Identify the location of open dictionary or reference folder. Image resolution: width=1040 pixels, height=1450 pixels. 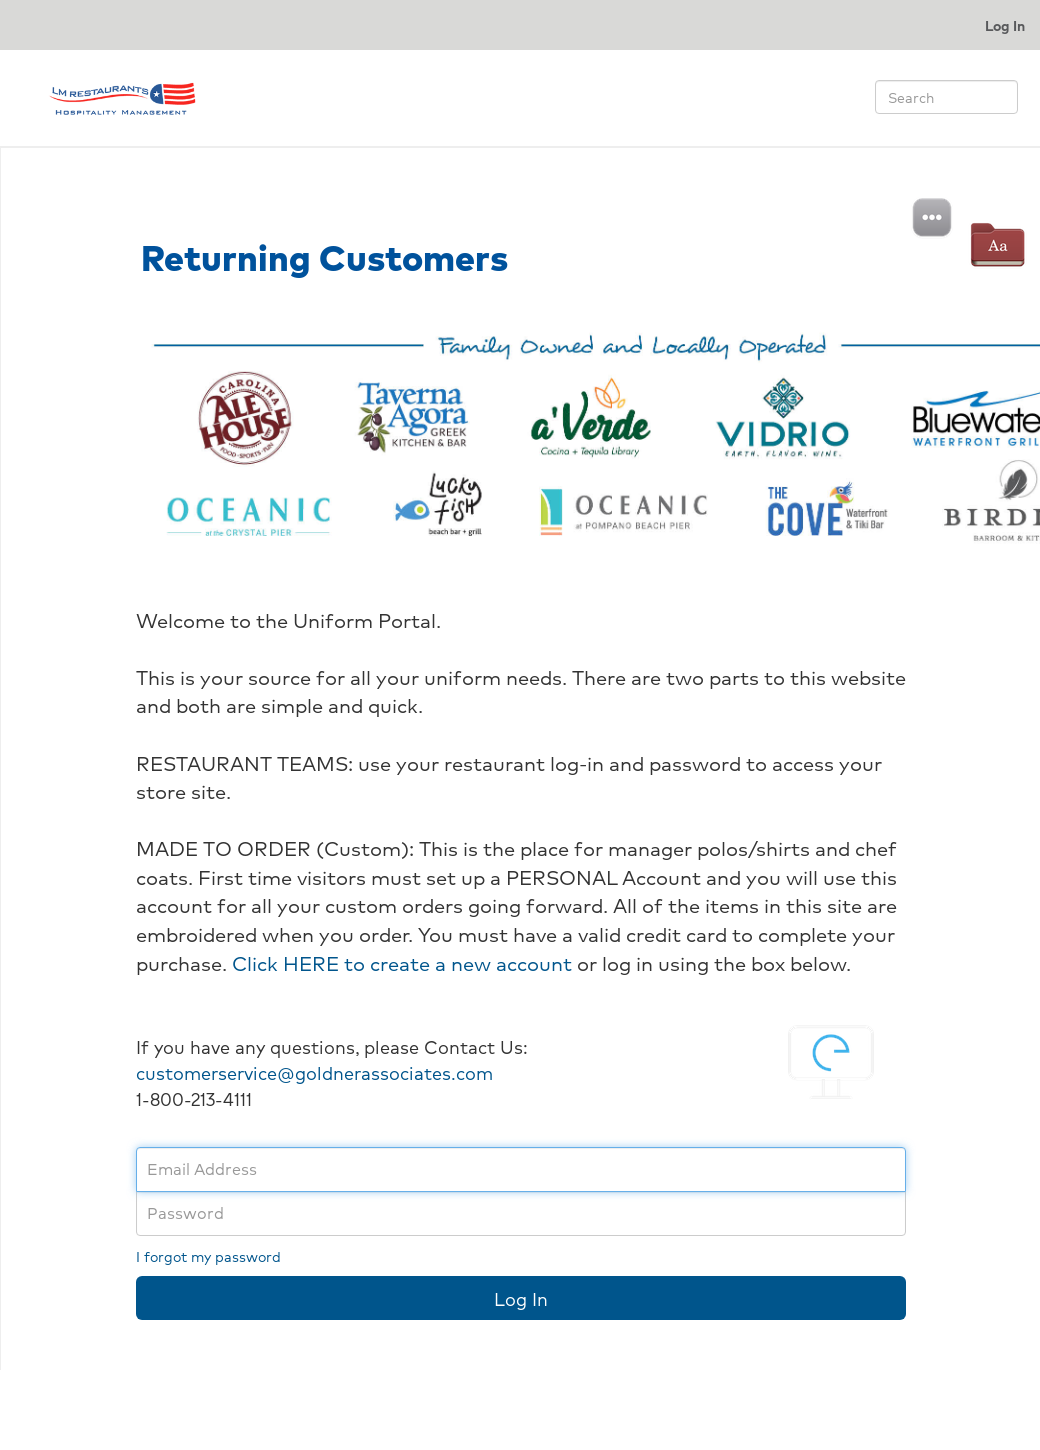
(997, 245).